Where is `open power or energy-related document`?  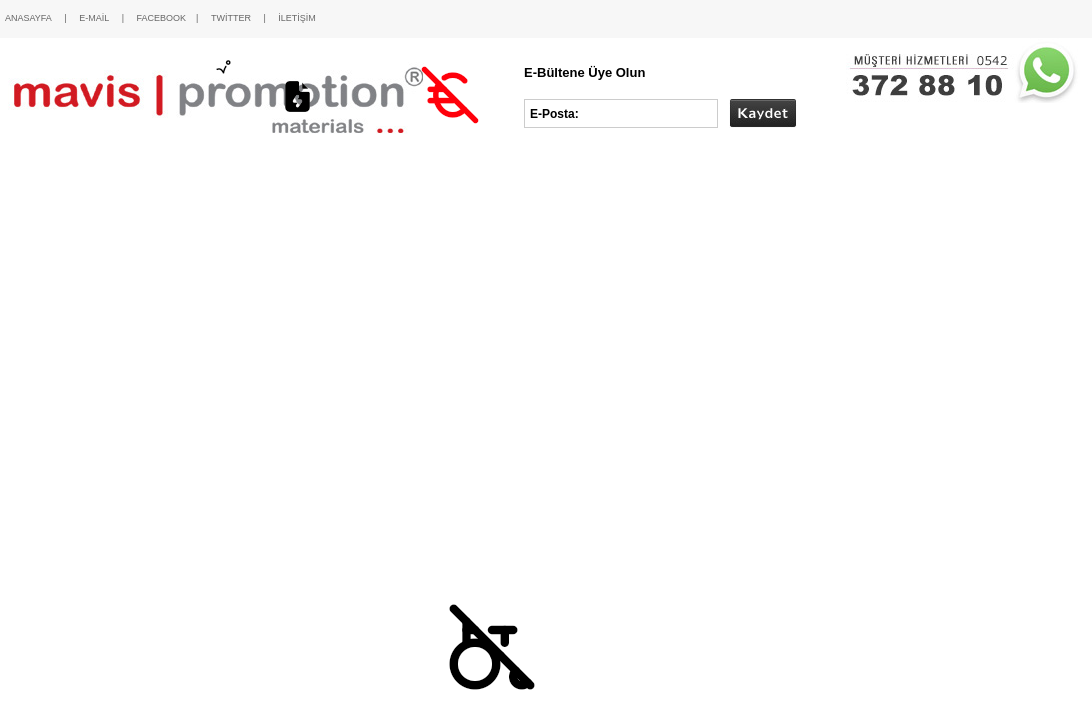
open power or energy-related document is located at coordinates (297, 96).